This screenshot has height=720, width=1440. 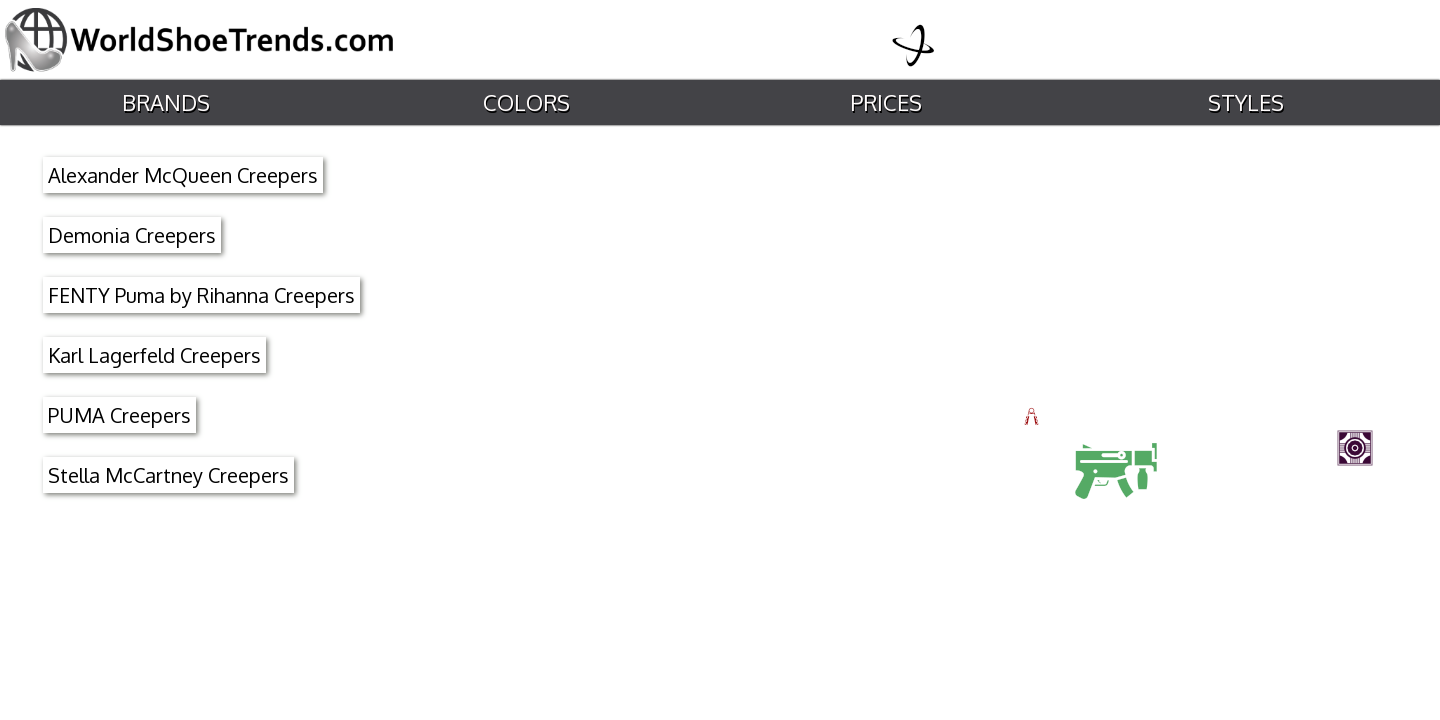 What do you see at coordinates (1031, 416) in the screenshot?
I see `access grip strength training exercises` at bounding box center [1031, 416].